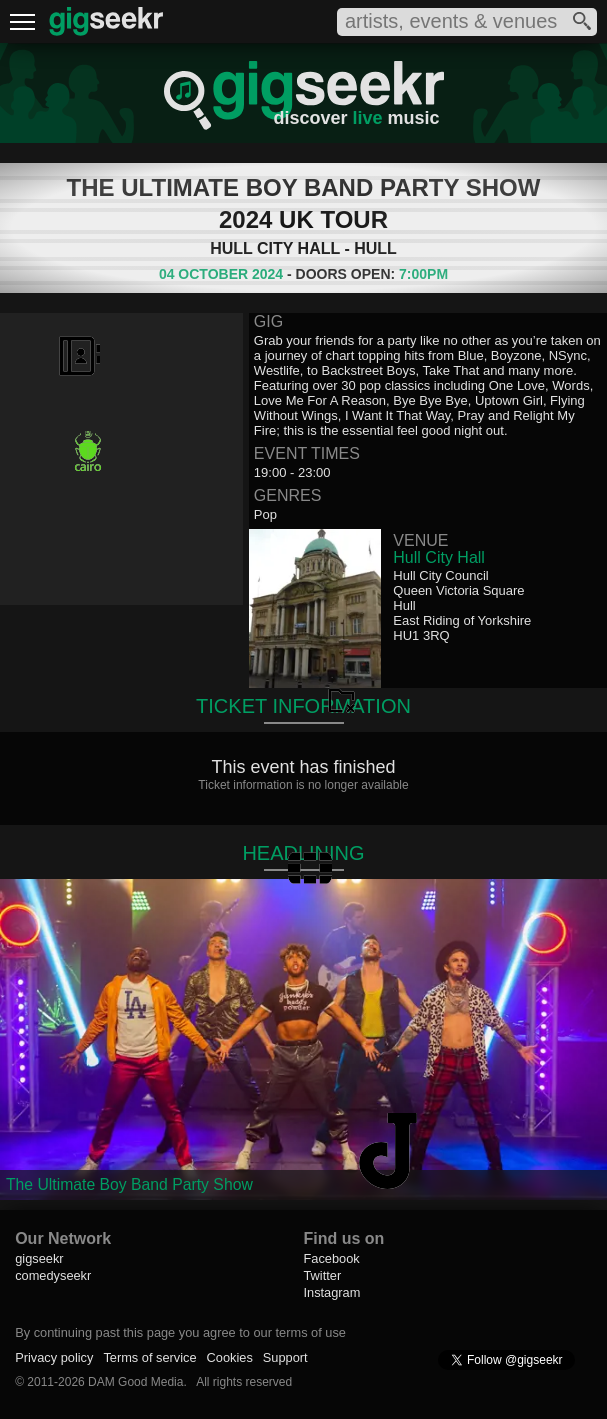  Describe the element at coordinates (388, 1151) in the screenshot. I see `open Joplin note-taking app` at that location.